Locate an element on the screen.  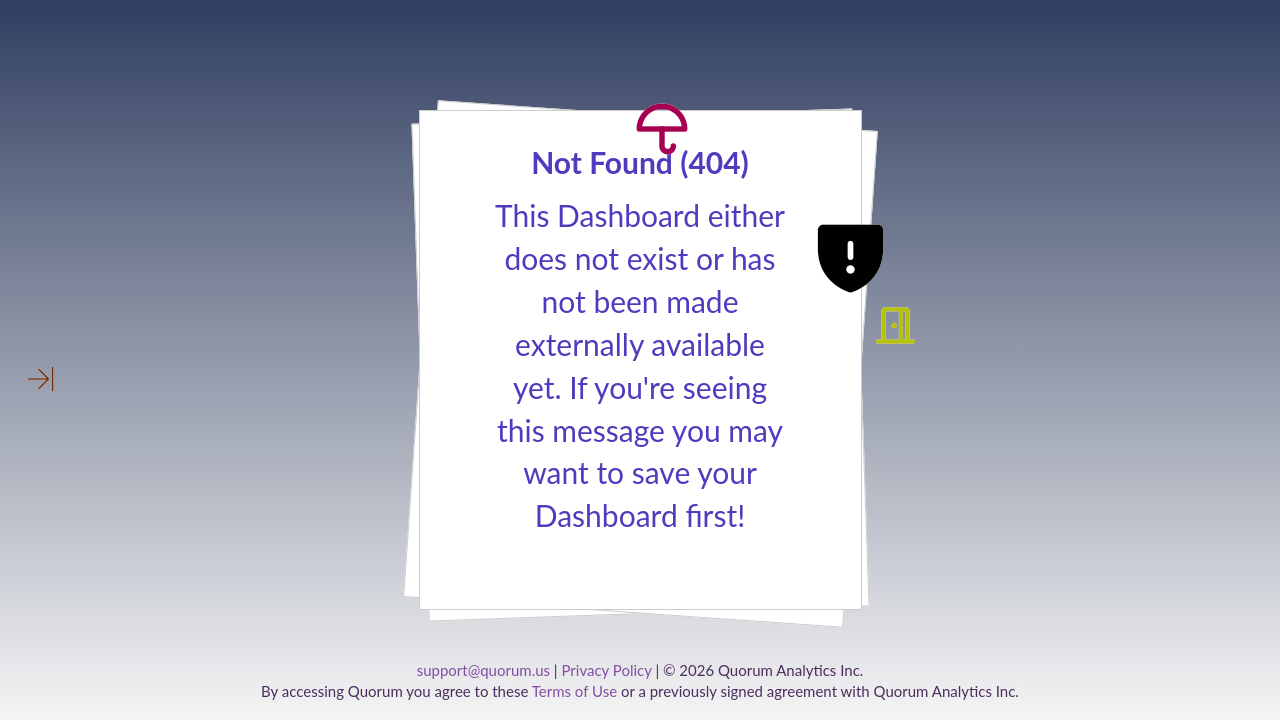
log out or exit the application is located at coordinates (895, 325).